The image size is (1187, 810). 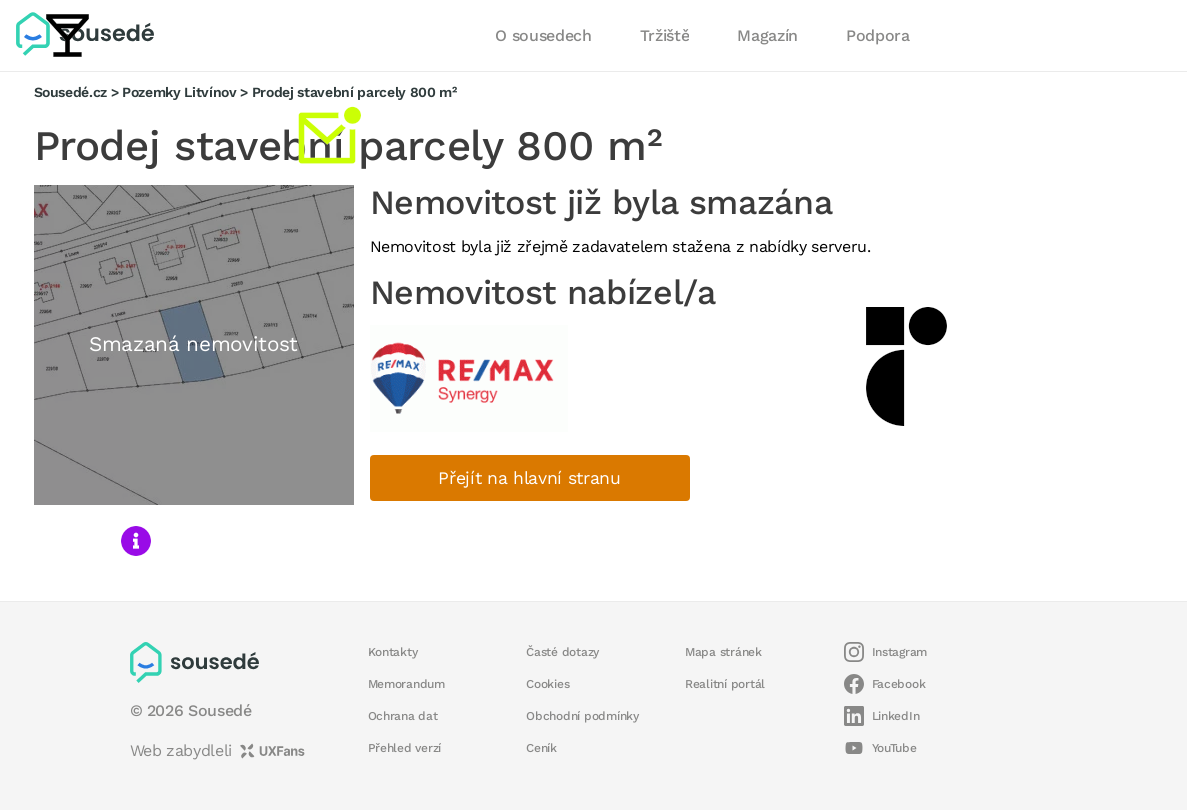 What do you see at coordinates (136, 541) in the screenshot?
I see `view more information or details` at bounding box center [136, 541].